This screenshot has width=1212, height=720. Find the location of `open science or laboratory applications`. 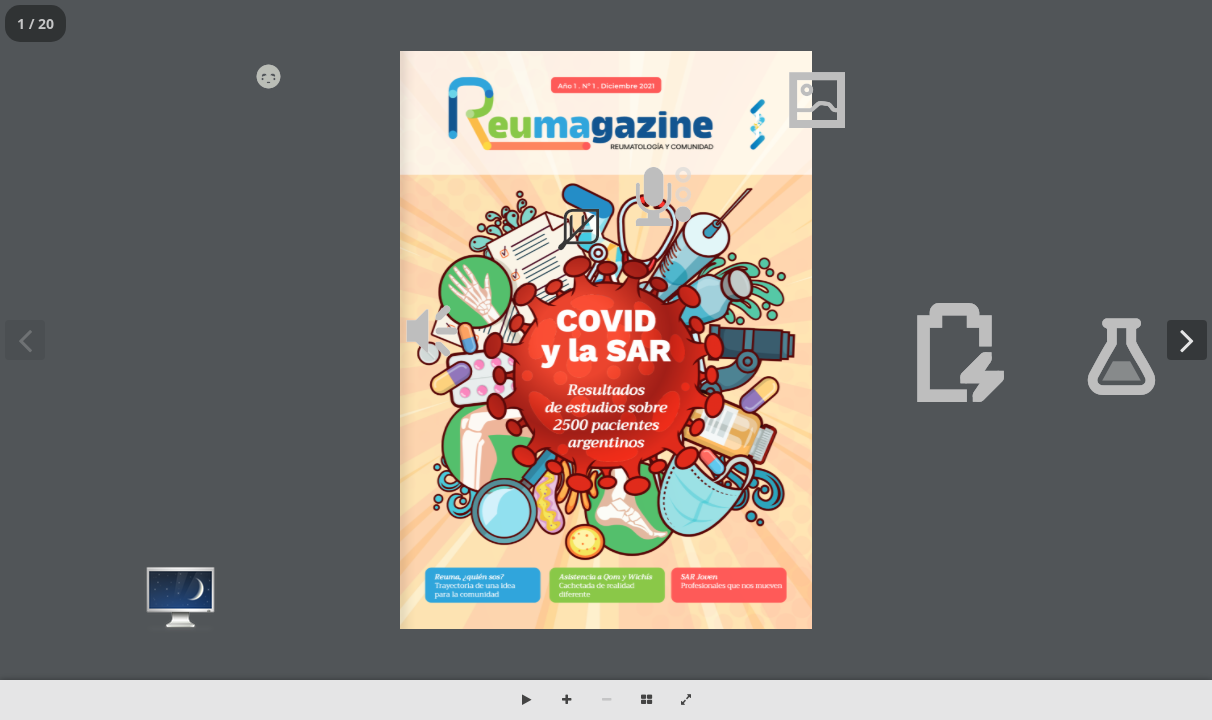

open science or laboratory applications is located at coordinates (1121, 356).